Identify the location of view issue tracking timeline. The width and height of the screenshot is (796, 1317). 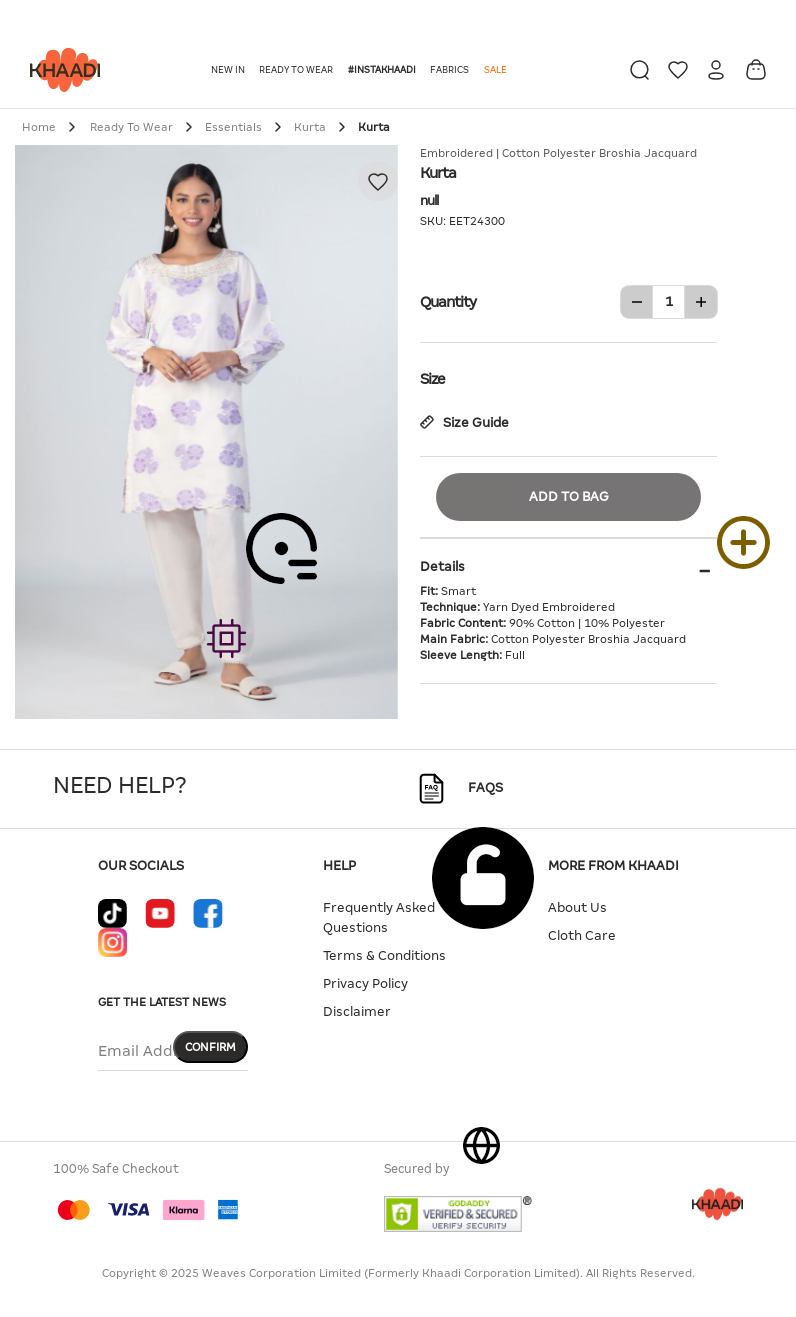
(281, 548).